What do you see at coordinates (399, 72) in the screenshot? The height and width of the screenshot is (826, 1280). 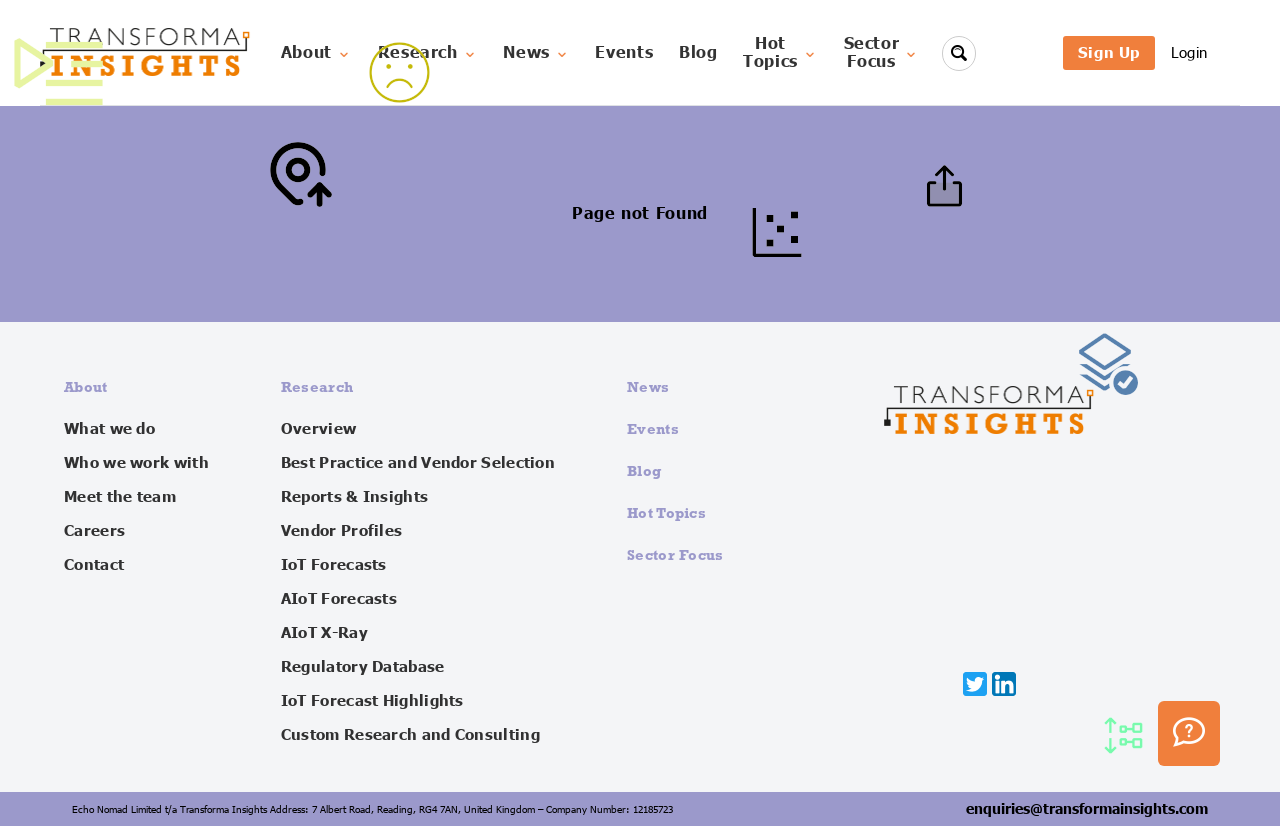 I see `indicates negative feedback or dissatisfaction` at bounding box center [399, 72].